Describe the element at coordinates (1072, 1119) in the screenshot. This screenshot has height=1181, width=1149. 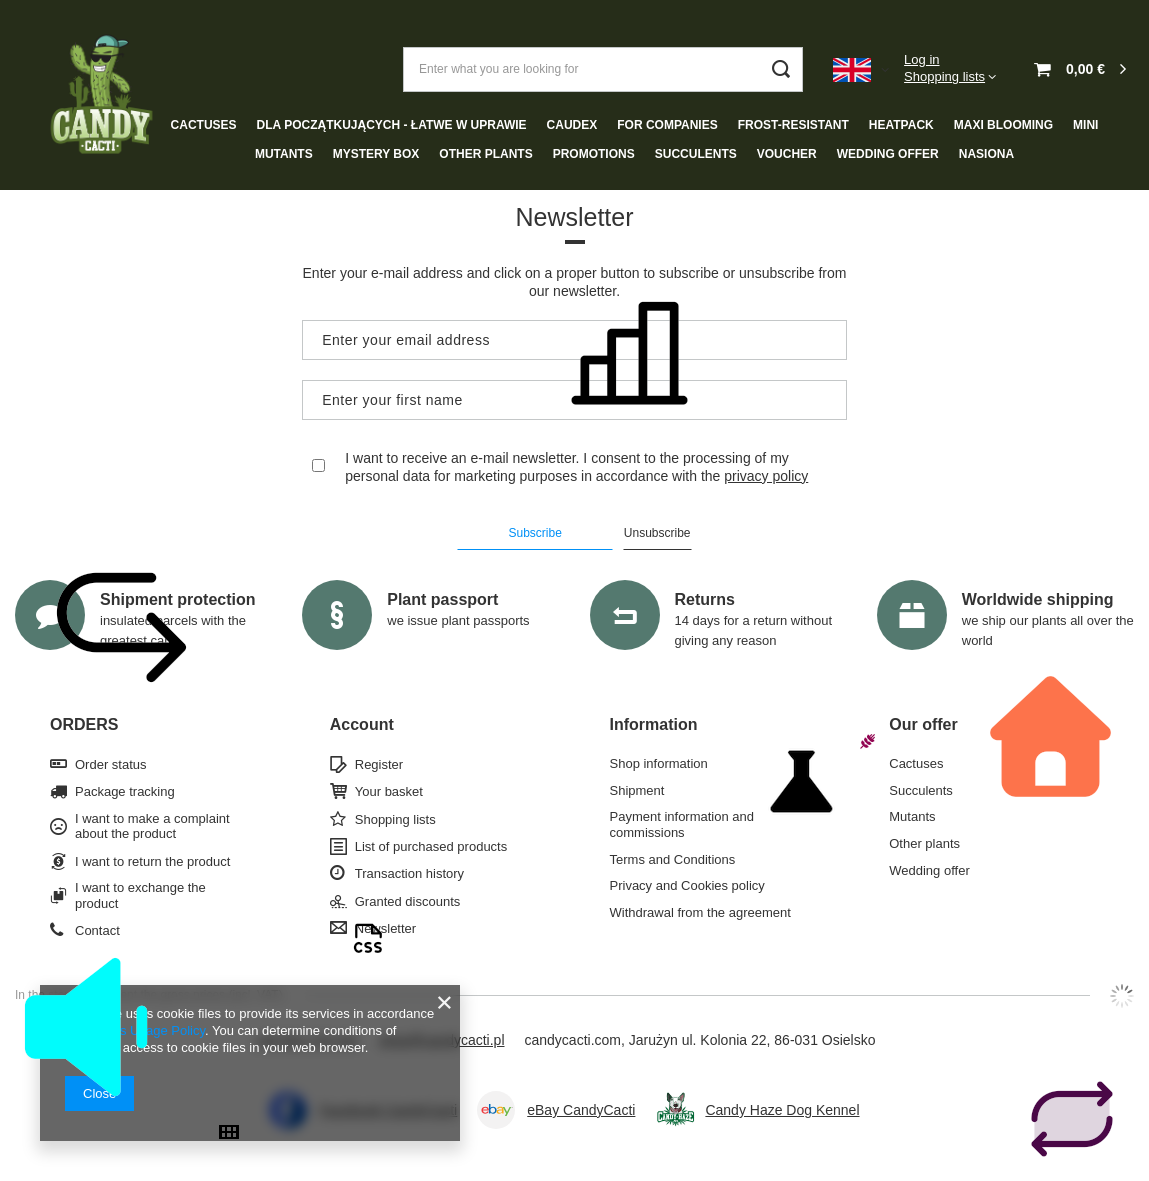
I see `toggle repeat mode for media playback` at that location.